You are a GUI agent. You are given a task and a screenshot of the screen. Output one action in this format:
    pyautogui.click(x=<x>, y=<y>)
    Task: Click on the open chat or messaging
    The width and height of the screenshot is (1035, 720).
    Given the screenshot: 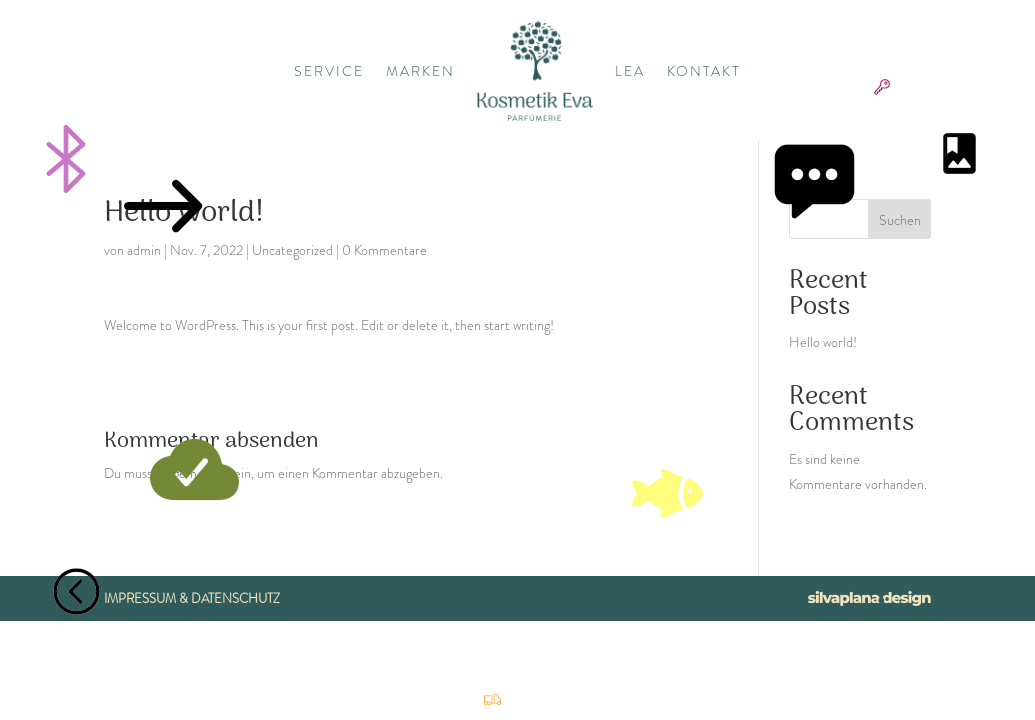 What is the action you would take?
    pyautogui.click(x=814, y=181)
    